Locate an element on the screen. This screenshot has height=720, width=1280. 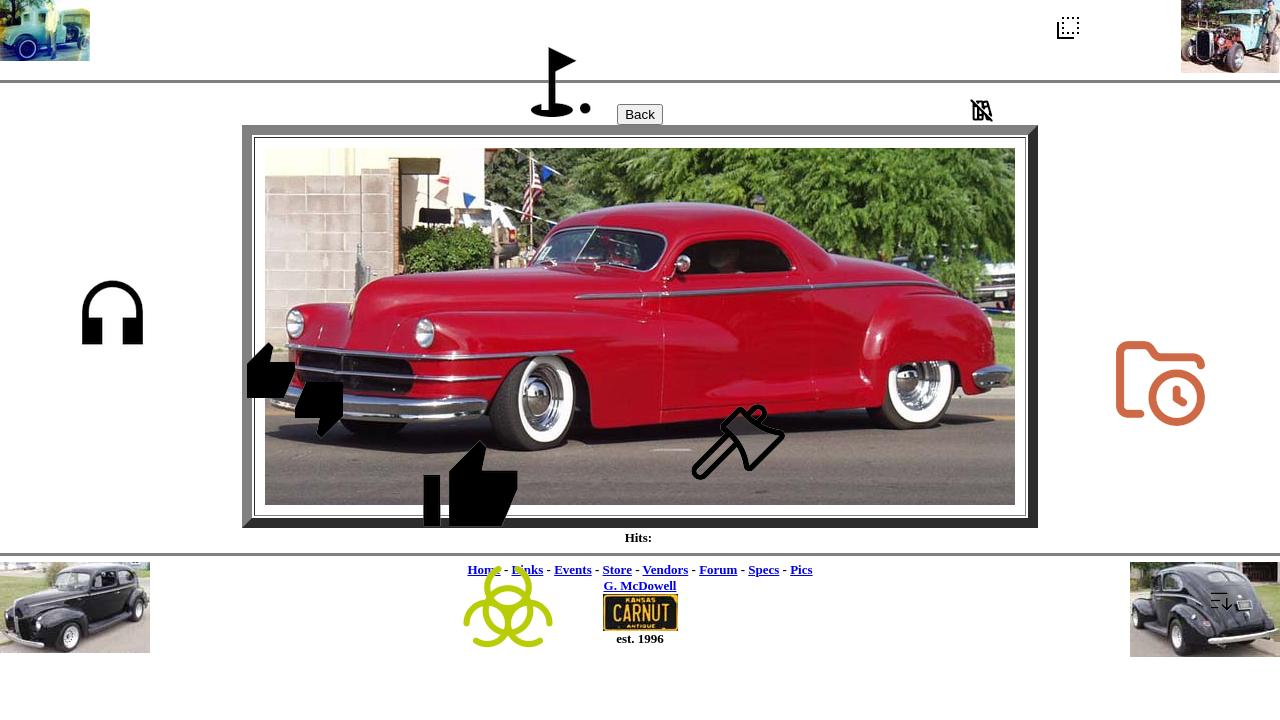
access crafting or building tools is located at coordinates (738, 445).